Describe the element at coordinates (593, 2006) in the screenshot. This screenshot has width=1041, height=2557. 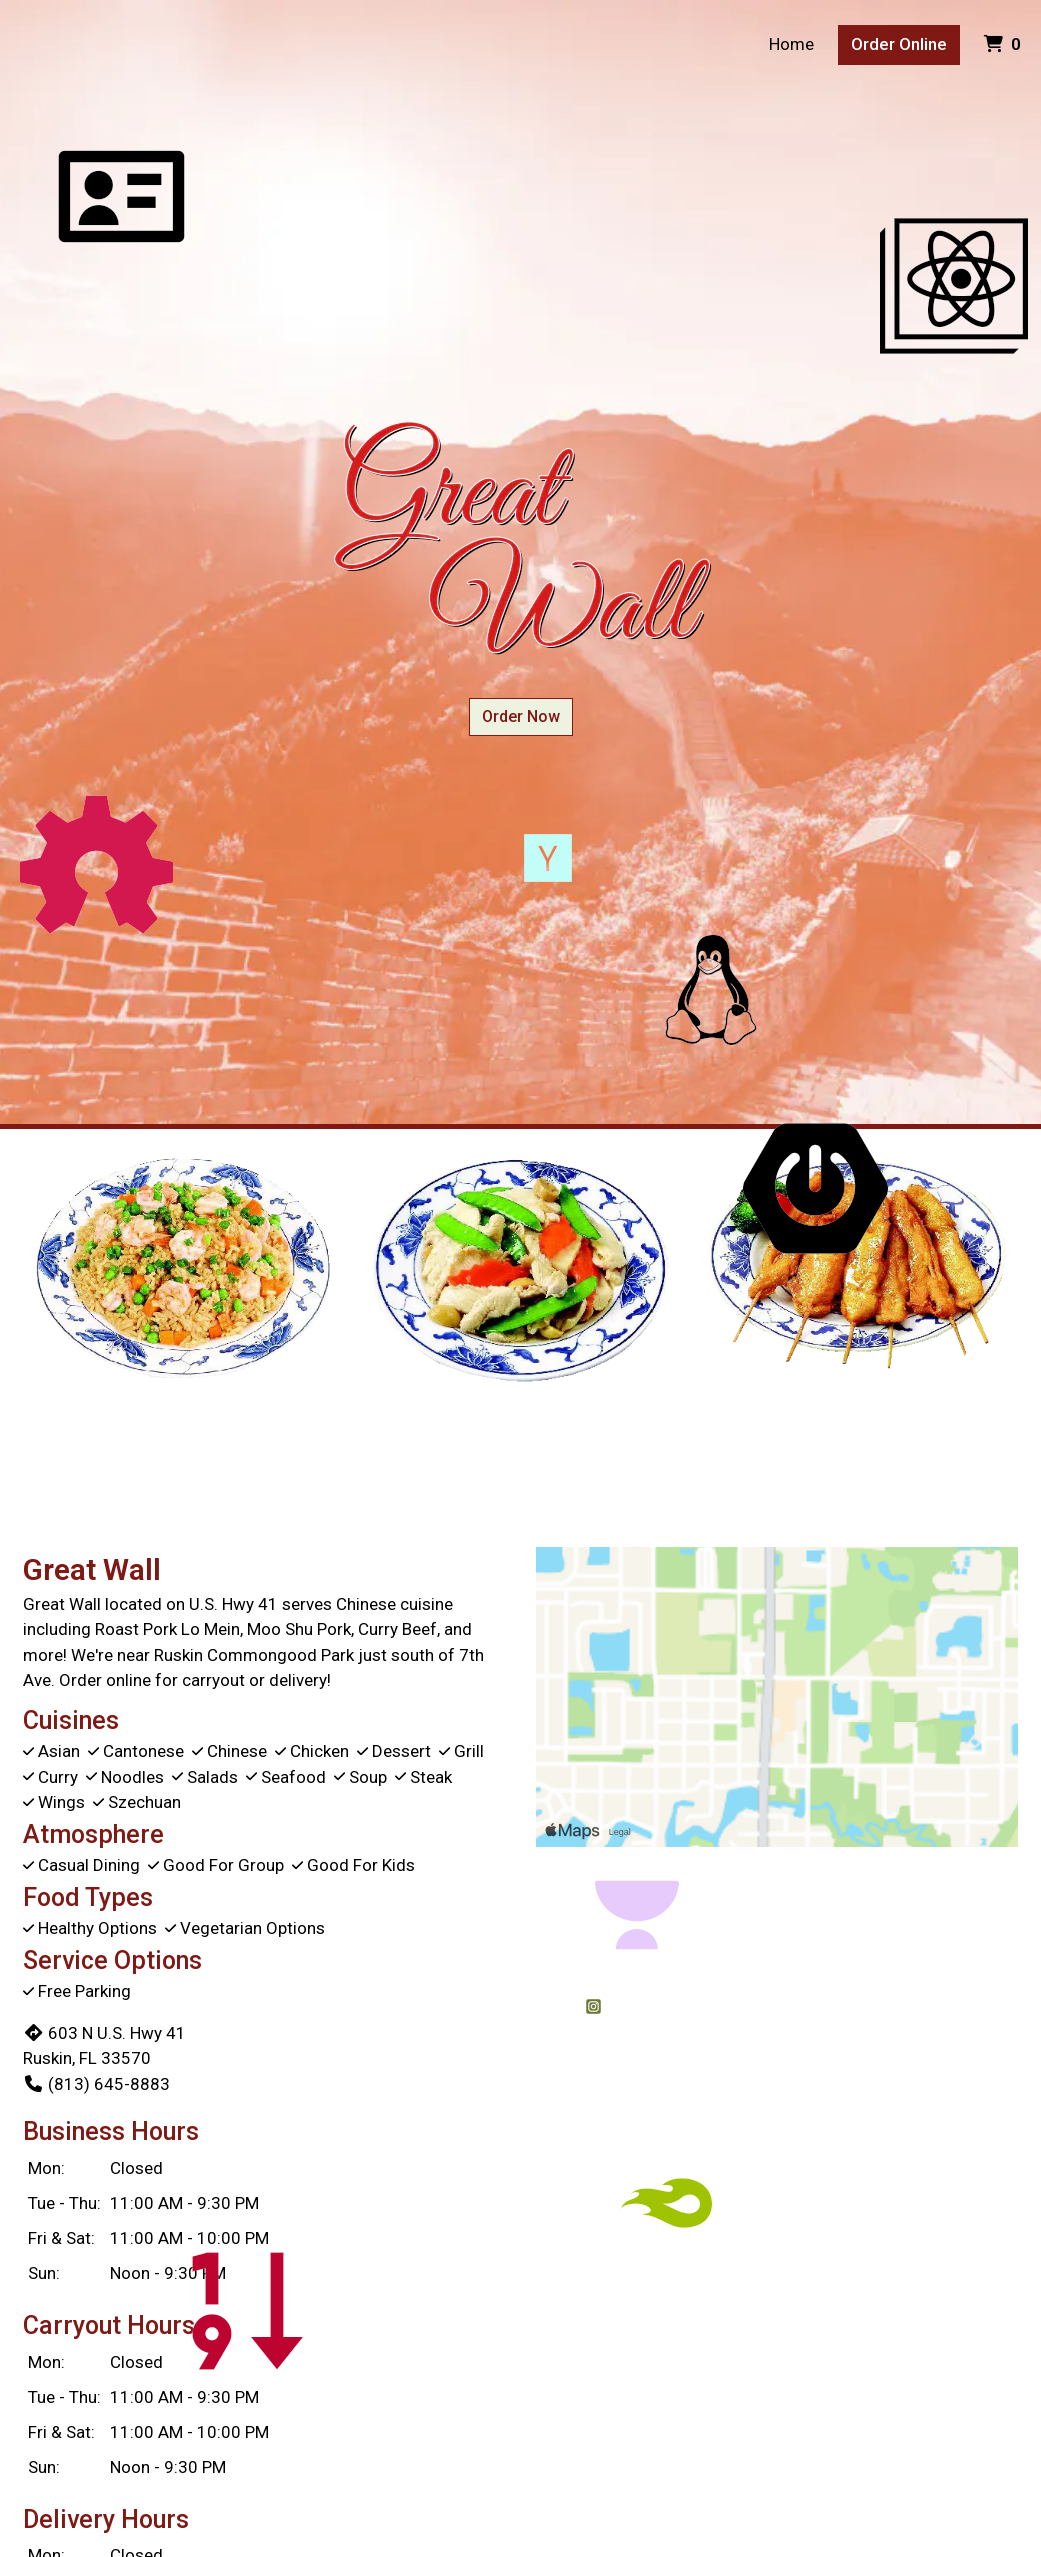
I see `open Instagram app` at that location.